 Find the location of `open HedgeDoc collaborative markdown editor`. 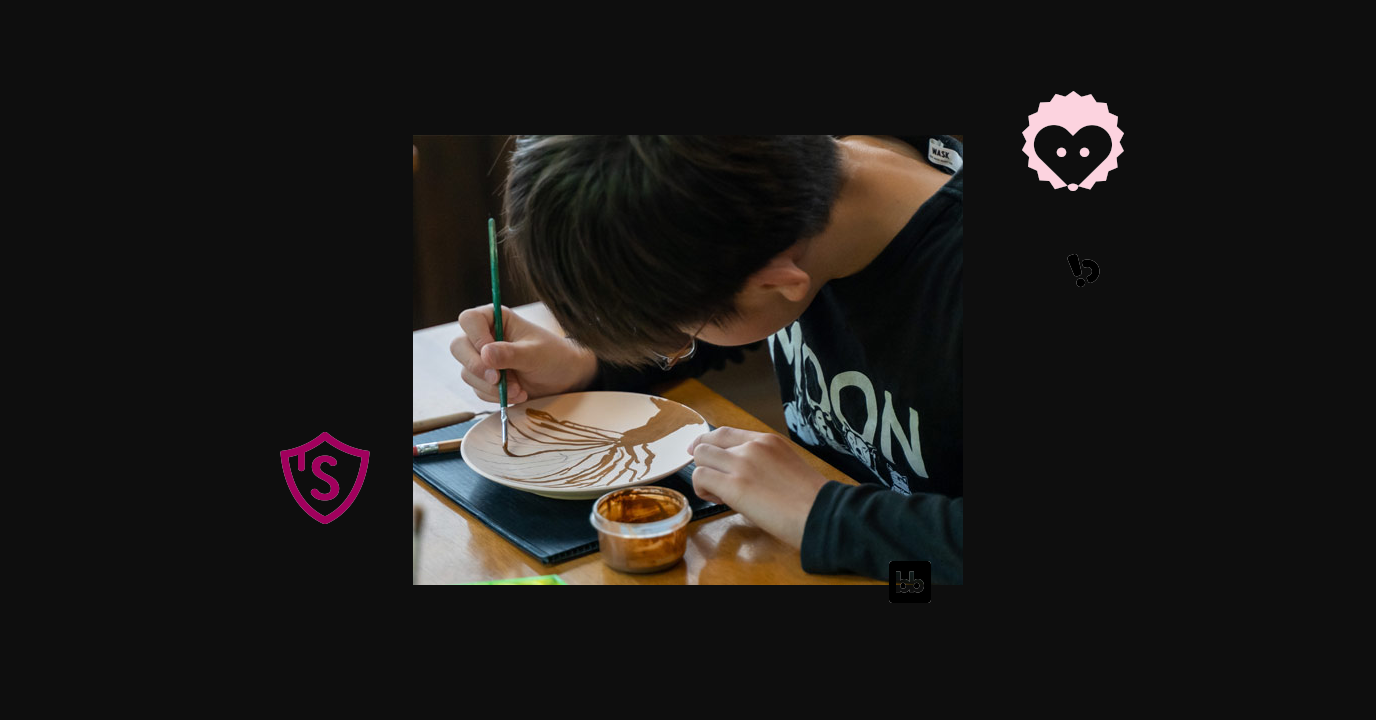

open HedgeDoc collaborative markdown editor is located at coordinates (1073, 141).